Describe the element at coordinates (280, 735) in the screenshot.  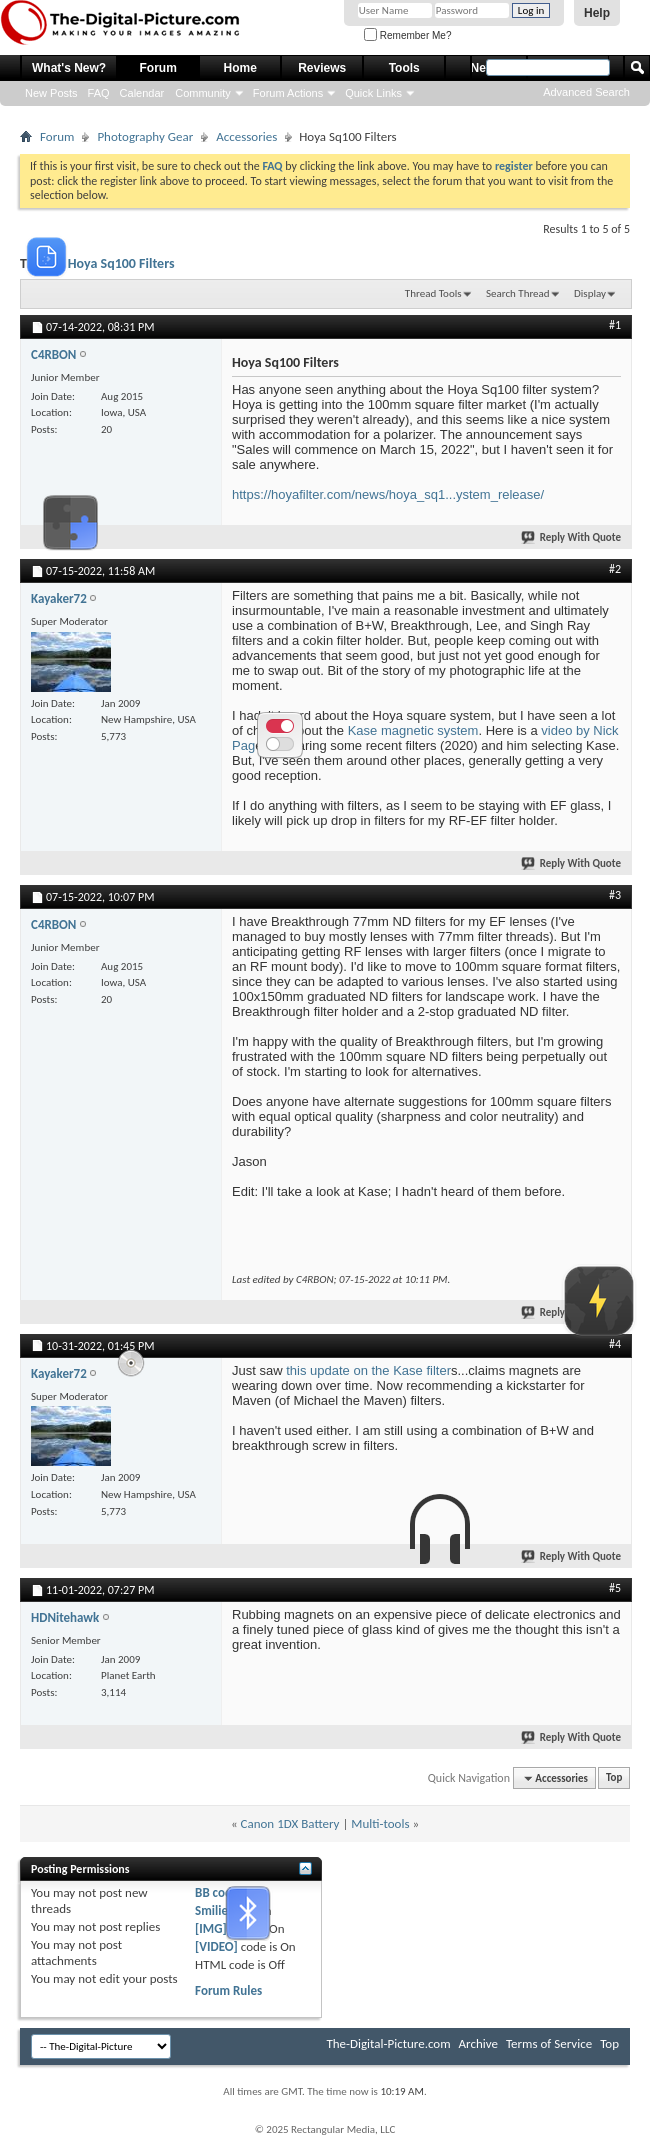
I see `open system tweaks or settings customization` at that location.